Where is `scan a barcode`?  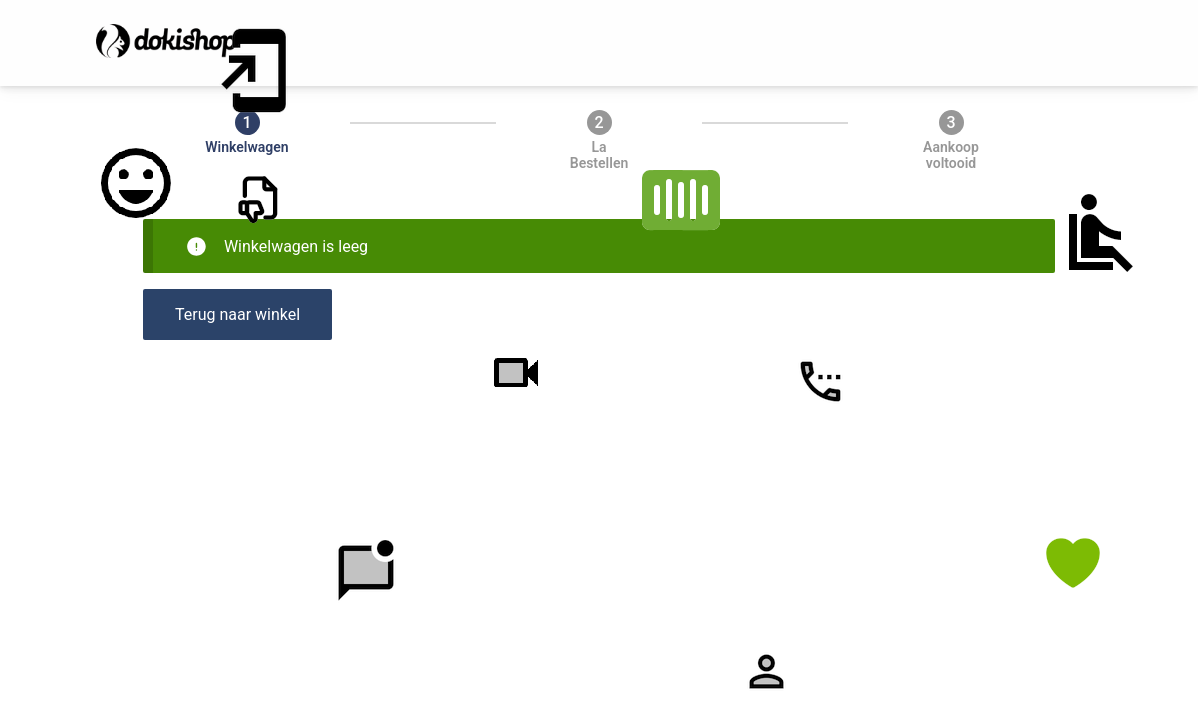 scan a barcode is located at coordinates (681, 200).